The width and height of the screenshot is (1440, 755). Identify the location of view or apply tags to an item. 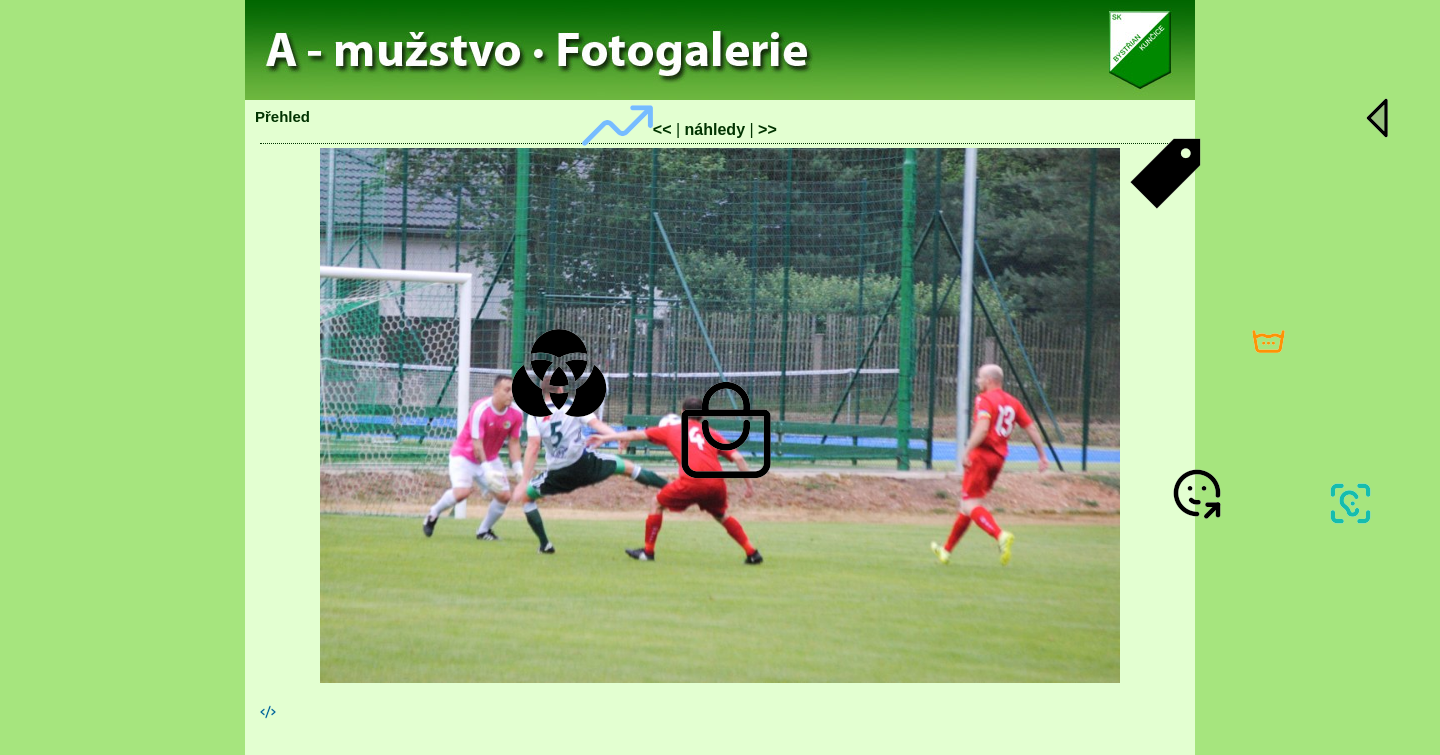
(1166, 172).